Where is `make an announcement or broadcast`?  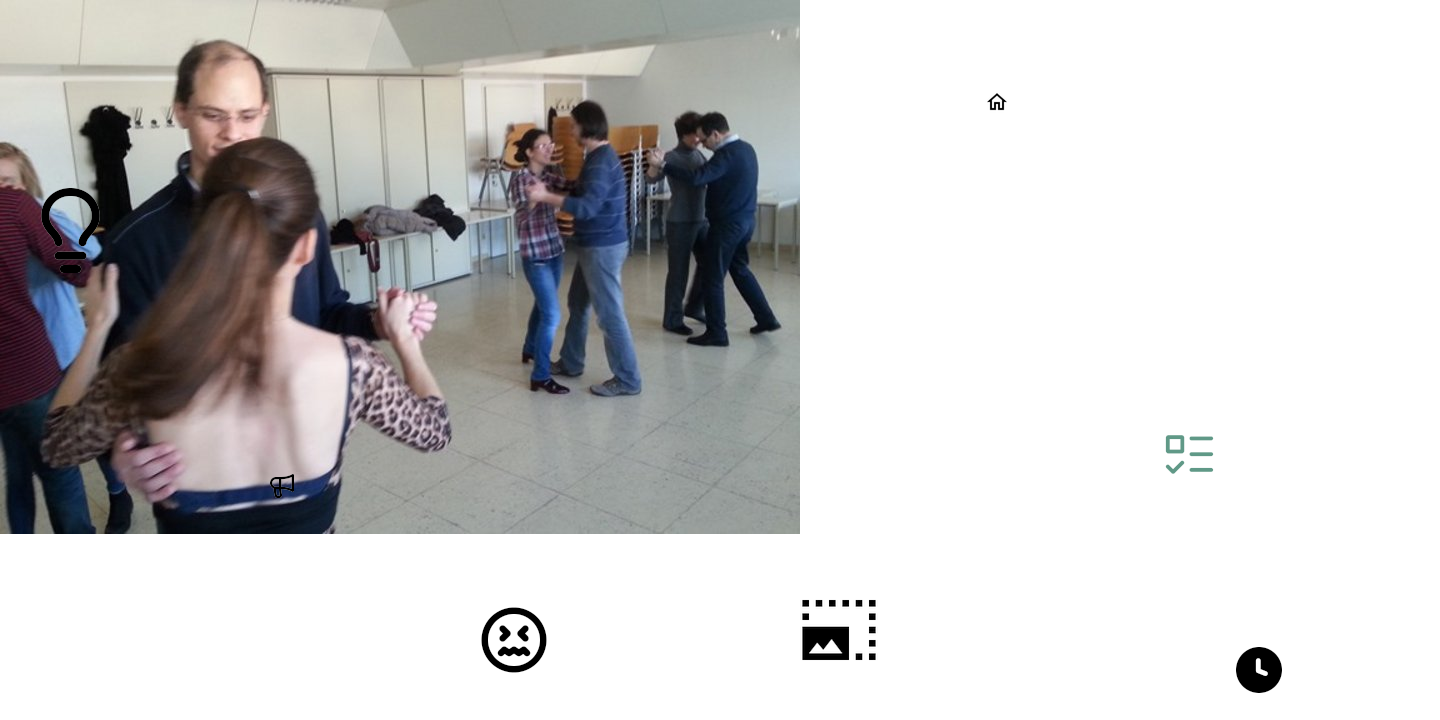 make an announcement or broadcast is located at coordinates (282, 486).